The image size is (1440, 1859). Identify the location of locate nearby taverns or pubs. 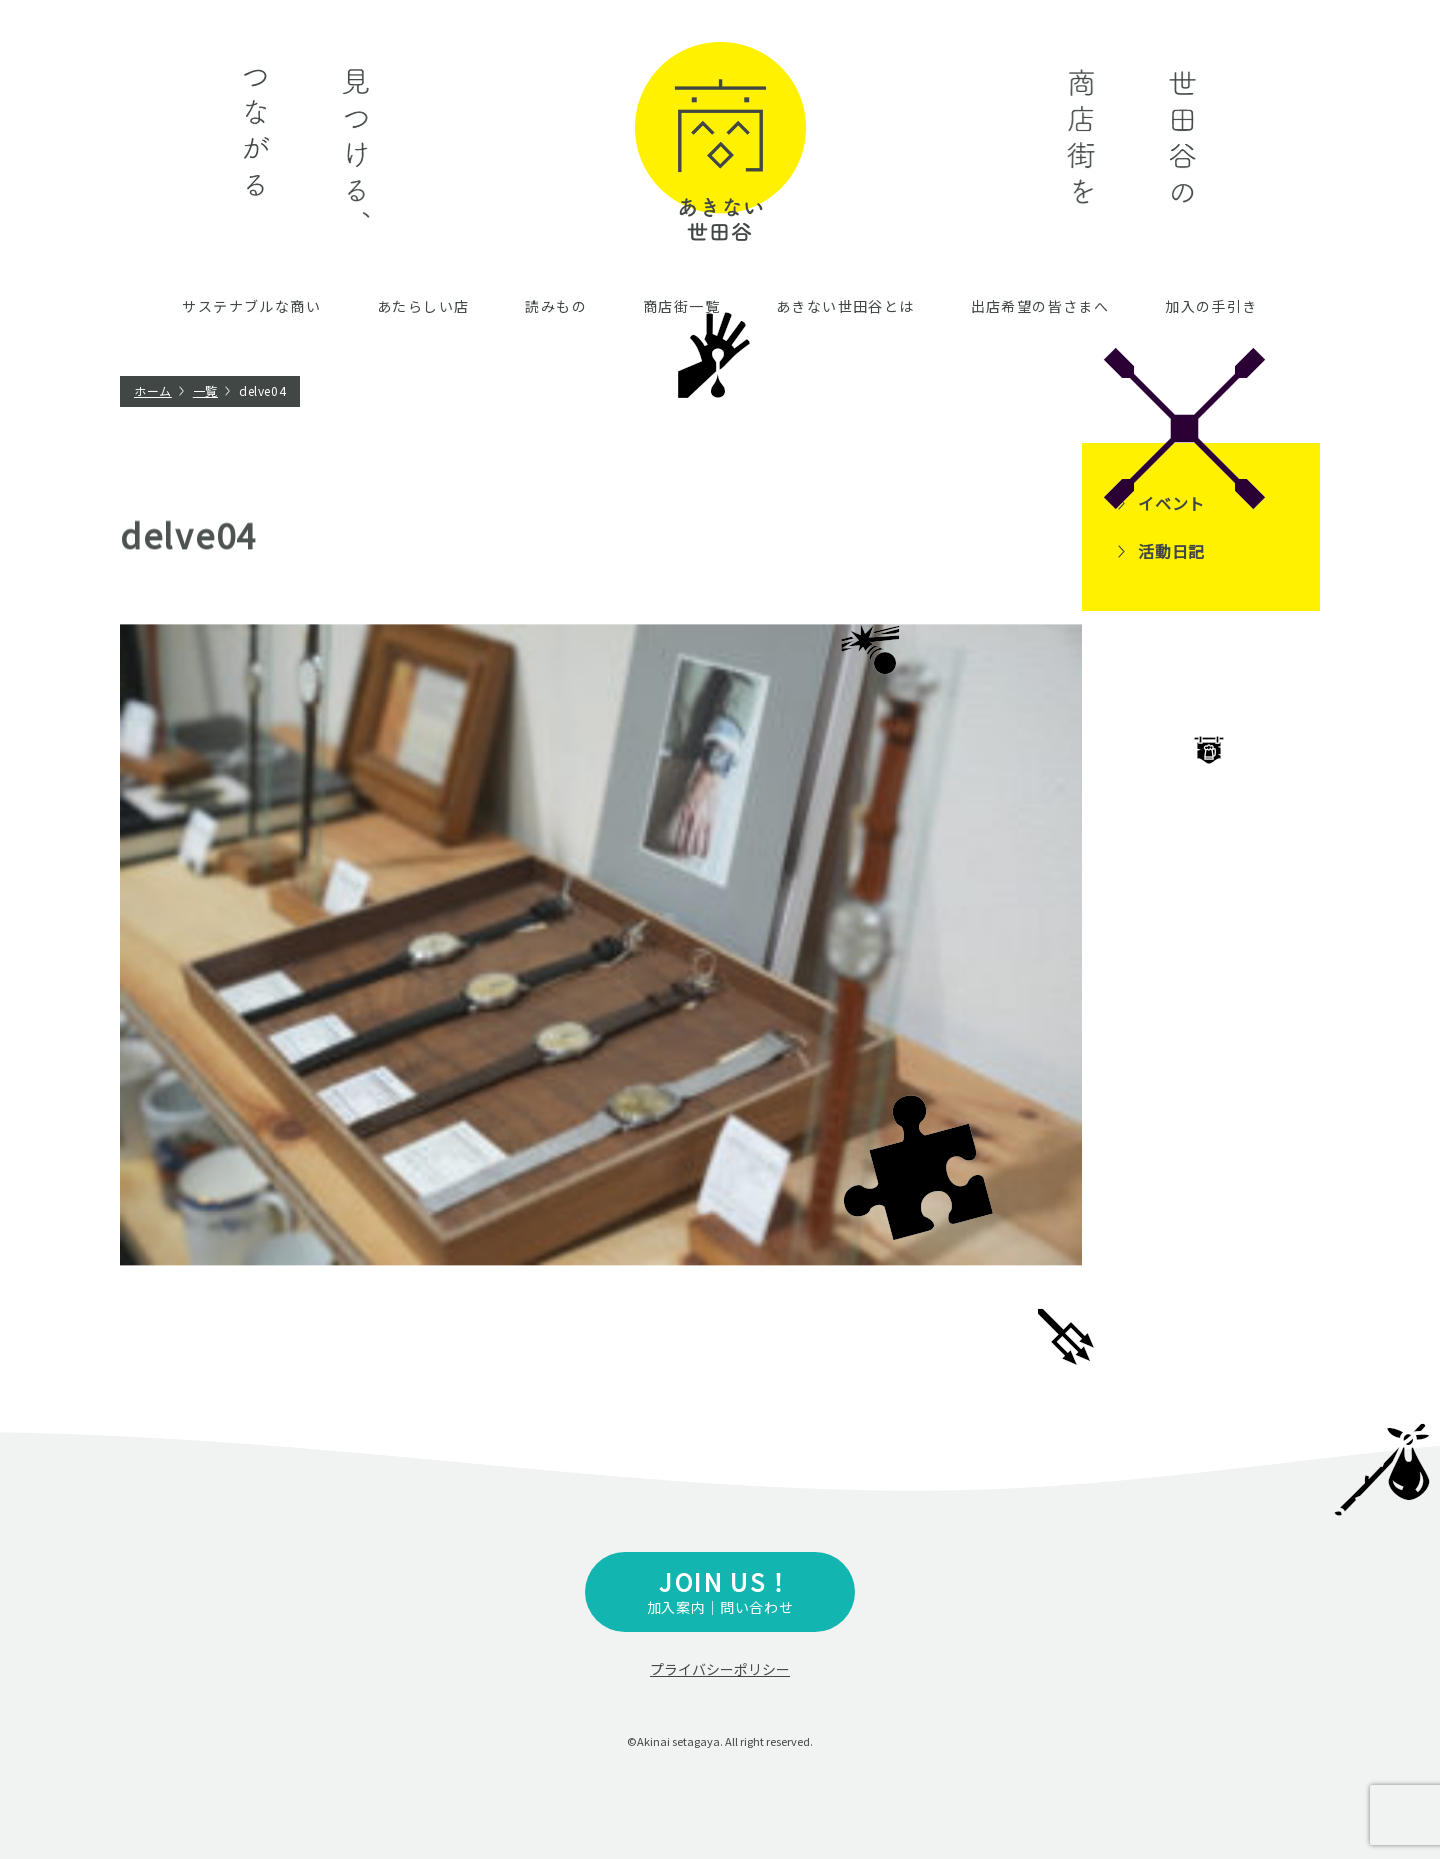
(1209, 750).